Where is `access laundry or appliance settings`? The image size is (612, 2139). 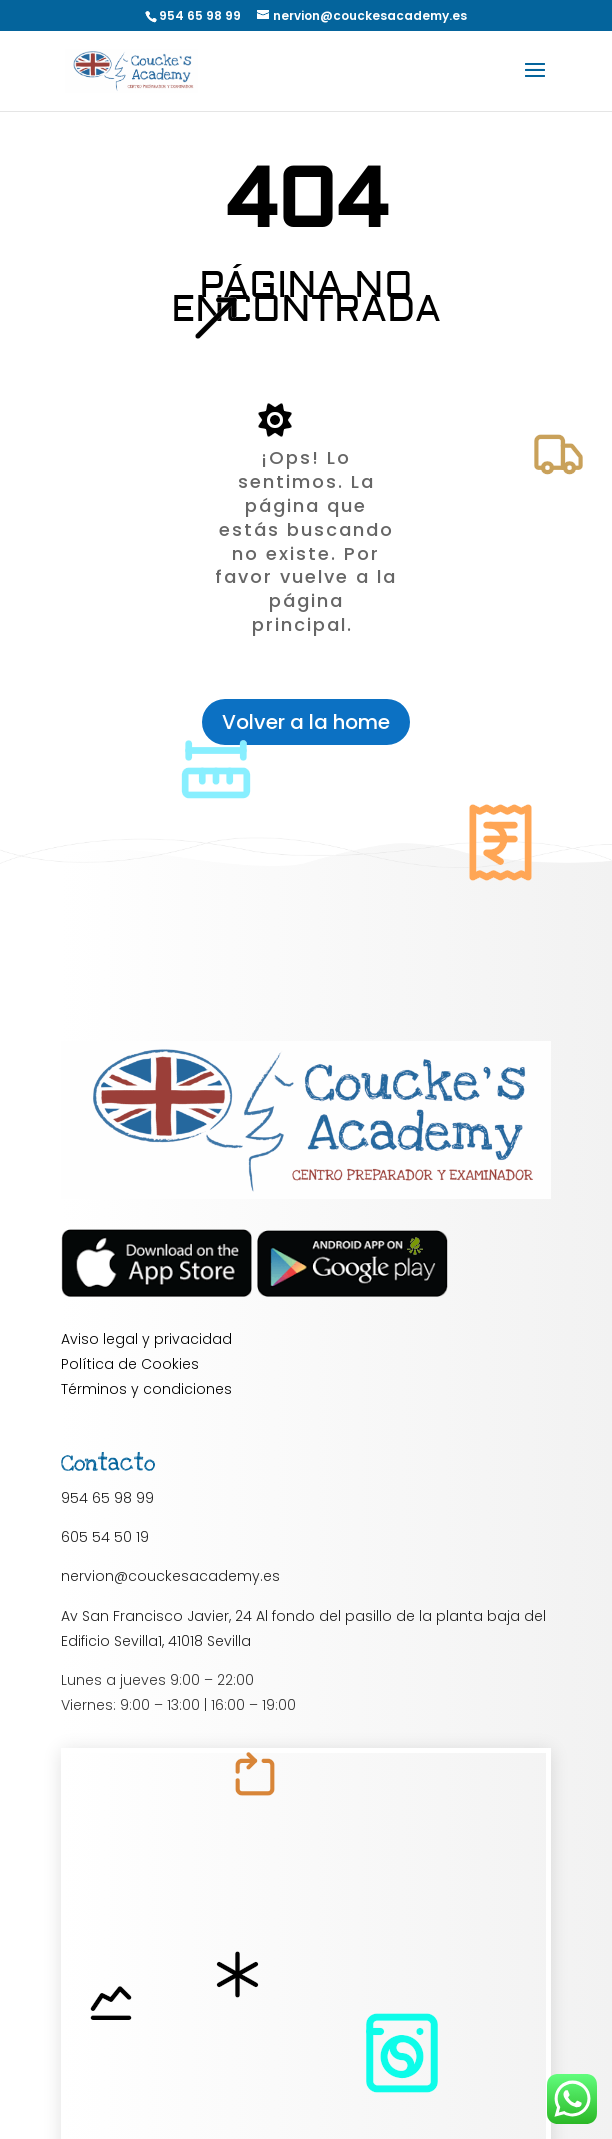
access laundry or appliance settings is located at coordinates (402, 2053).